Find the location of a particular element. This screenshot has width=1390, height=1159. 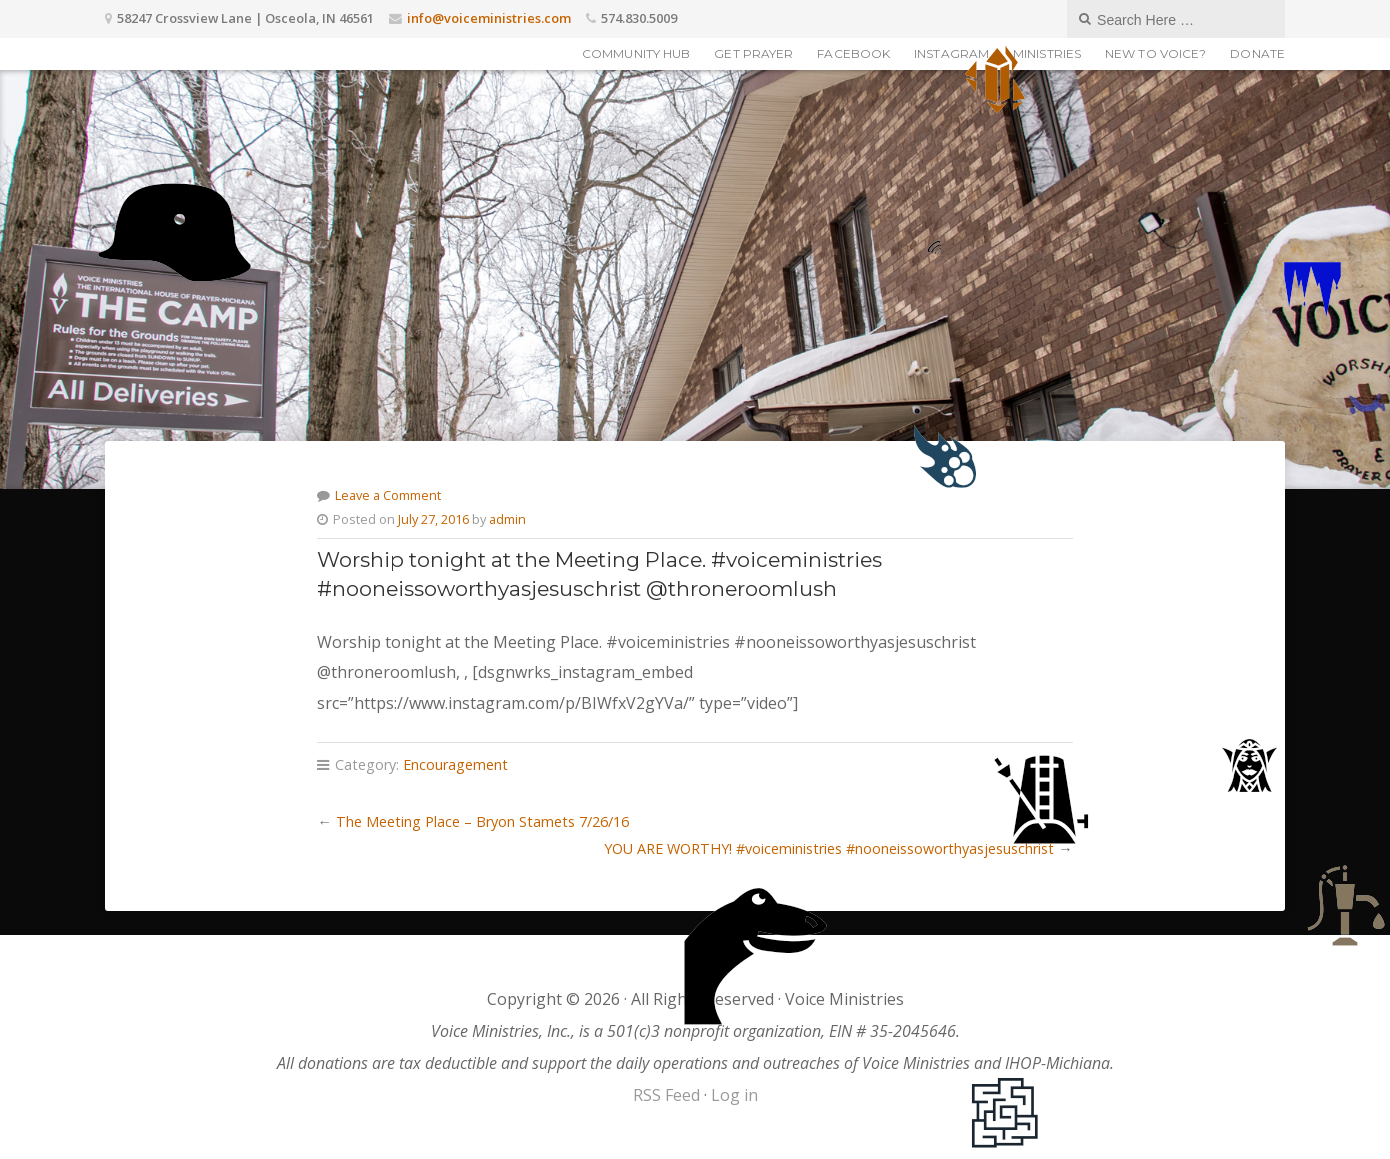

activate fire or burn effect in game is located at coordinates (943, 455).